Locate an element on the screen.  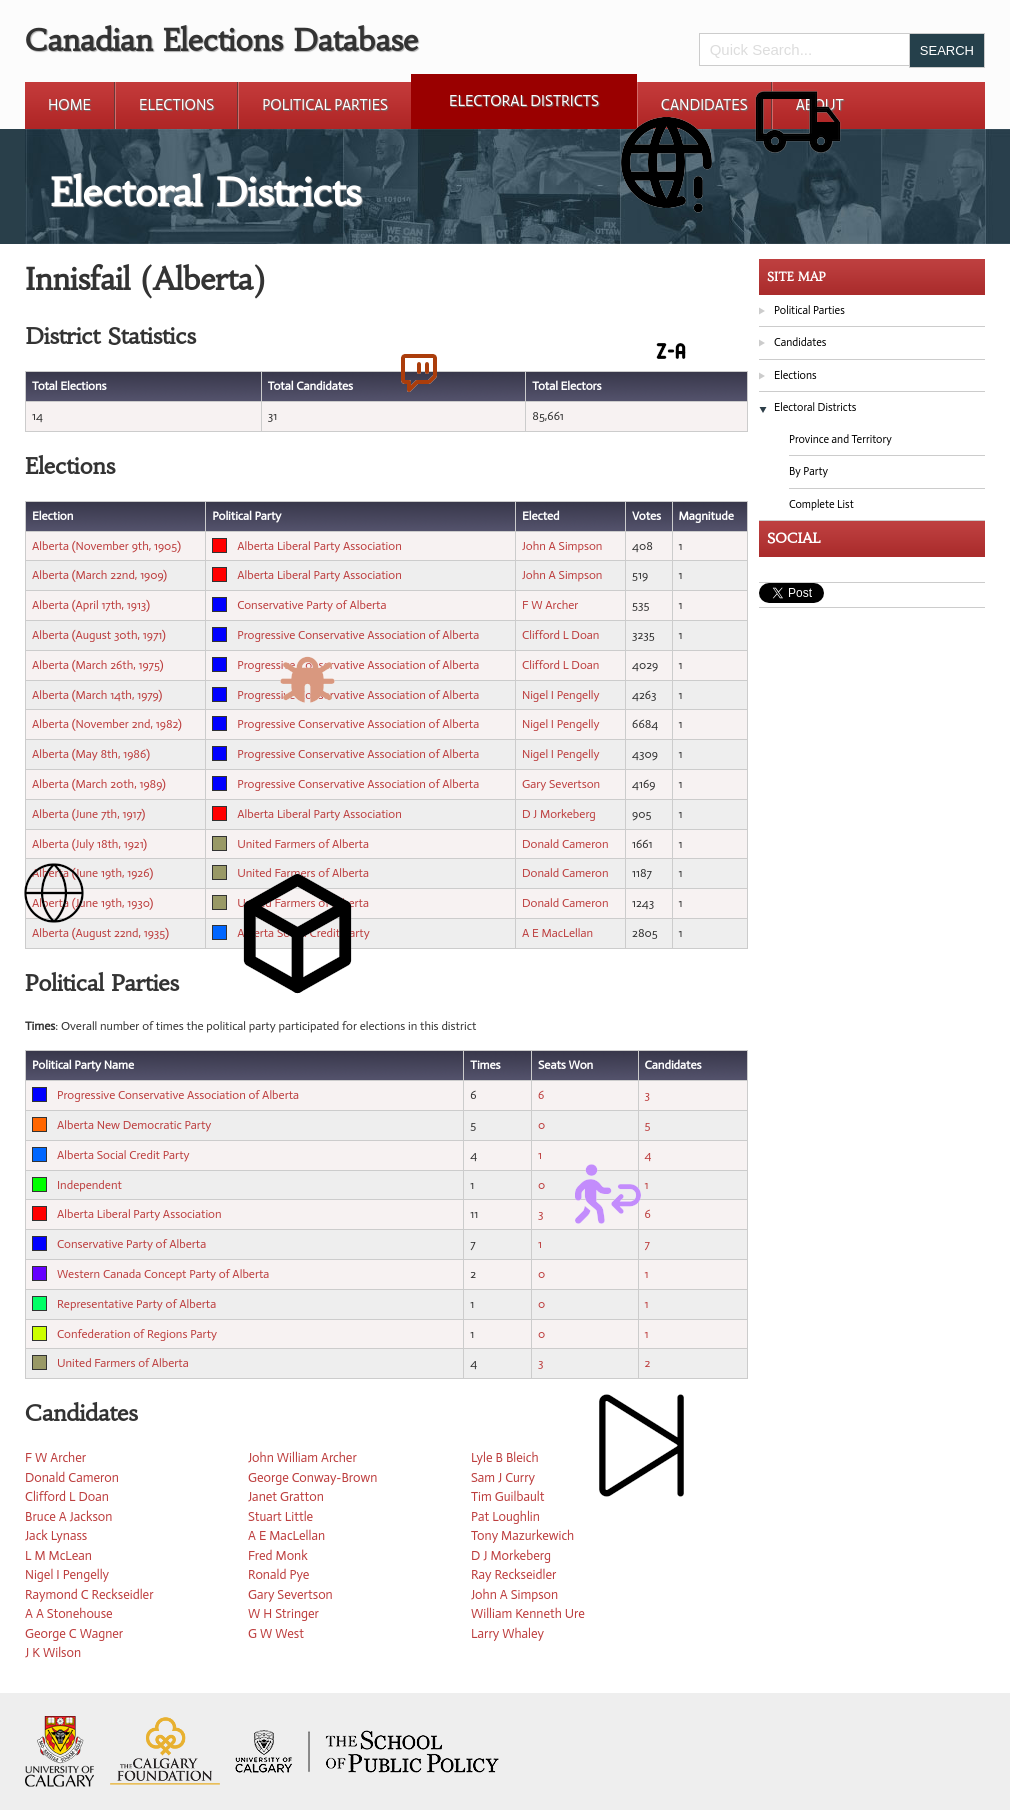
view package or shipment details is located at coordinates (297, 933).